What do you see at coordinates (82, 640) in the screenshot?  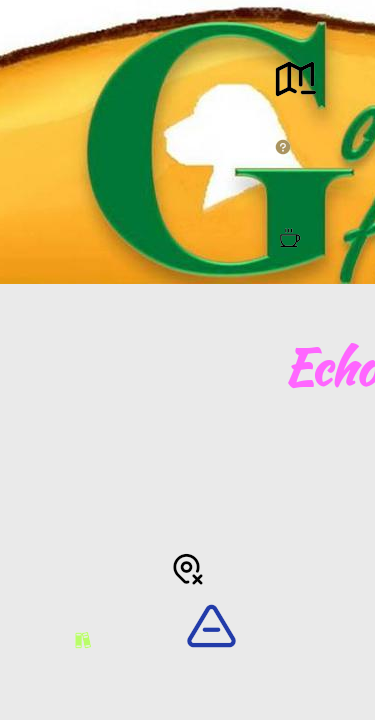 I see `access your library or book collection` at bounding box center [82, 640].